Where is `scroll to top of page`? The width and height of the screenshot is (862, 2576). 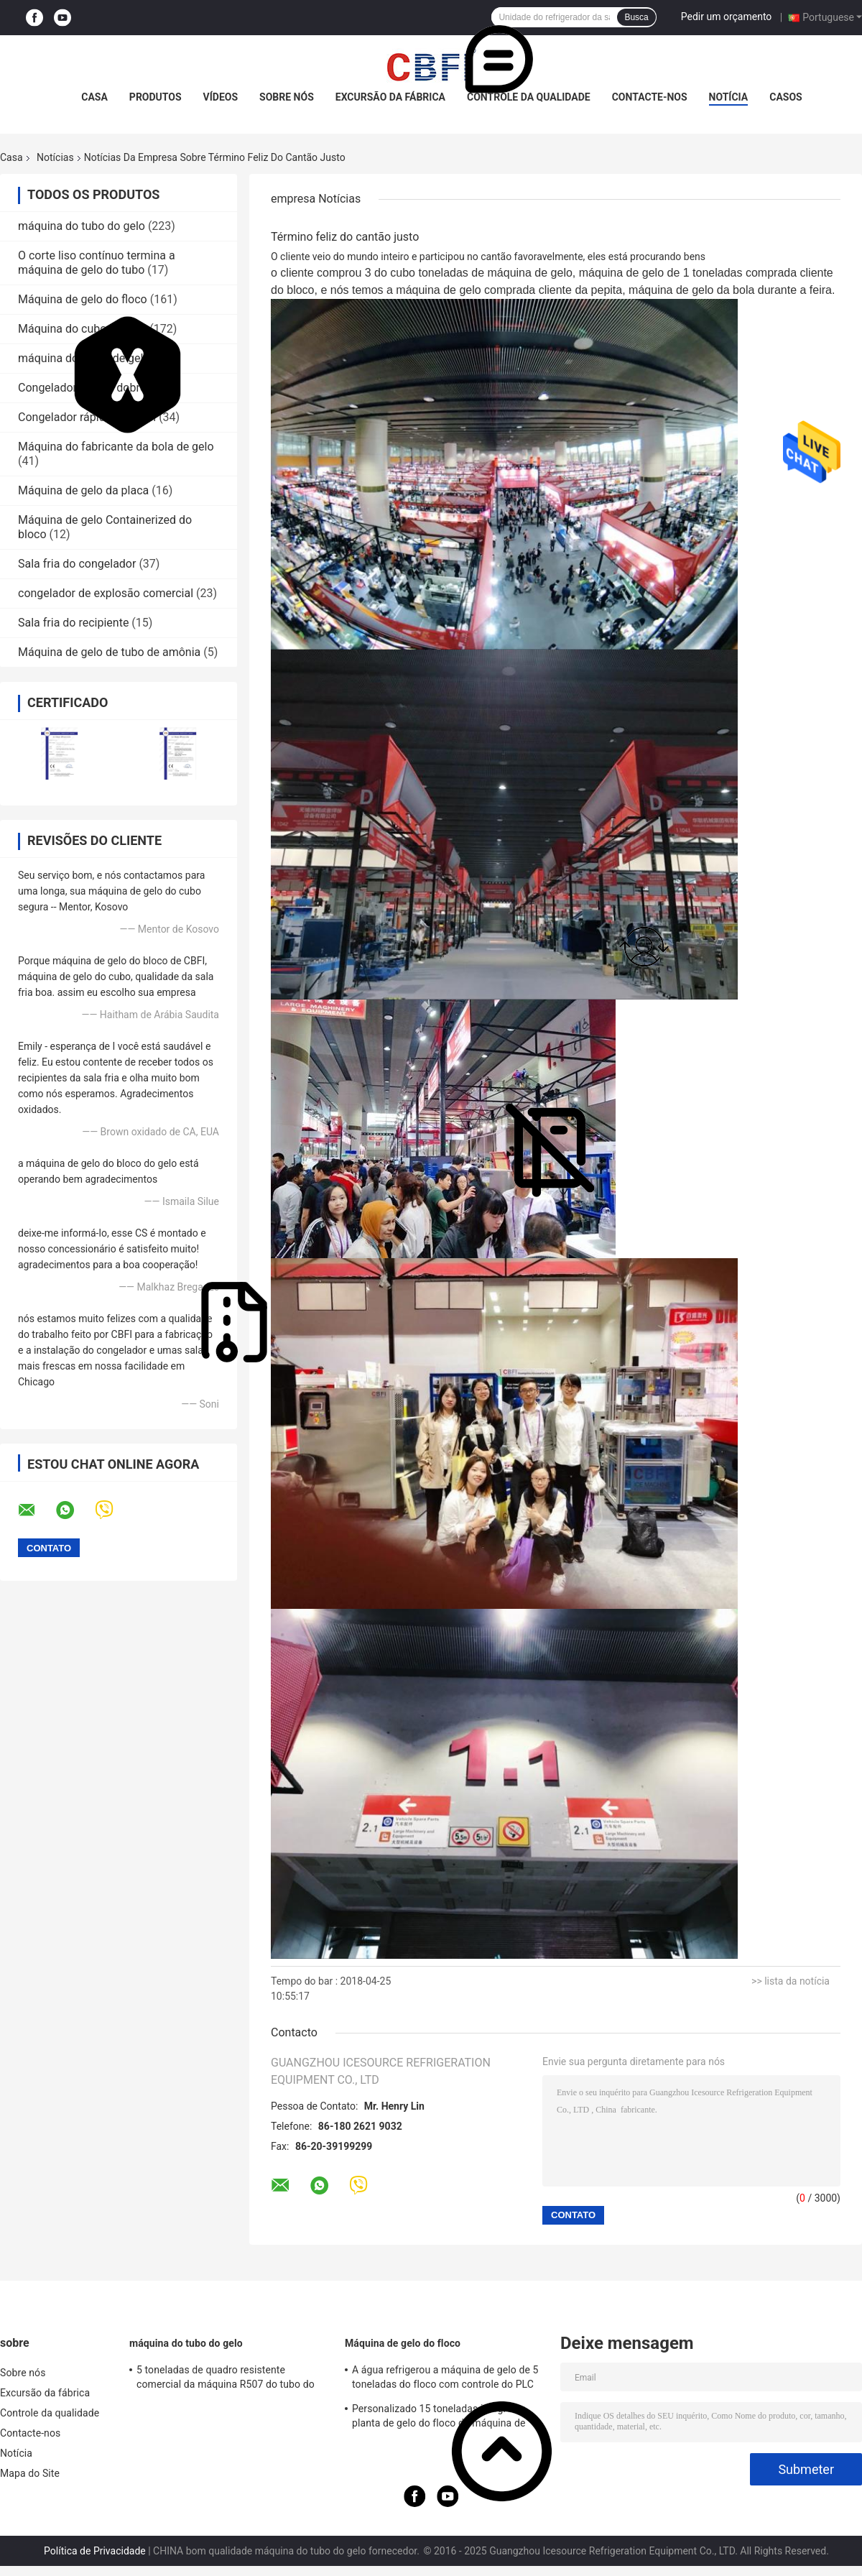 scroll to top of page is located at coordinates (501, 2451).